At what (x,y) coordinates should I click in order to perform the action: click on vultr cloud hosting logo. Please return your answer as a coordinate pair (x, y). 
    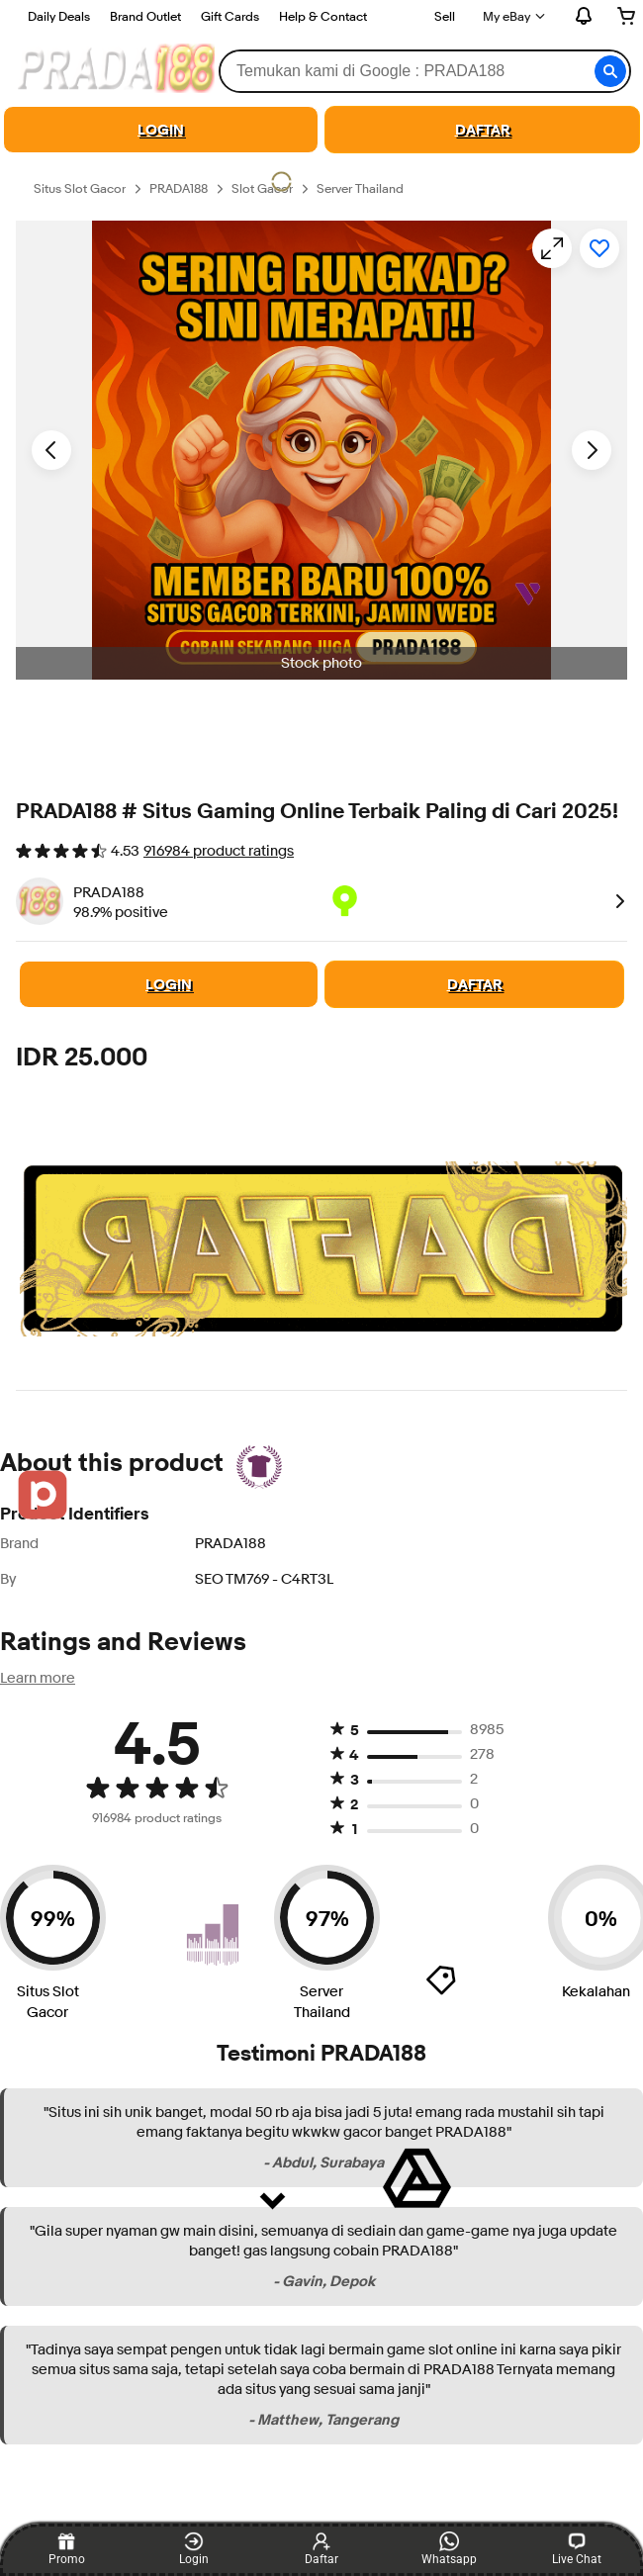
    Looking at the image, I should click on (527, 594).